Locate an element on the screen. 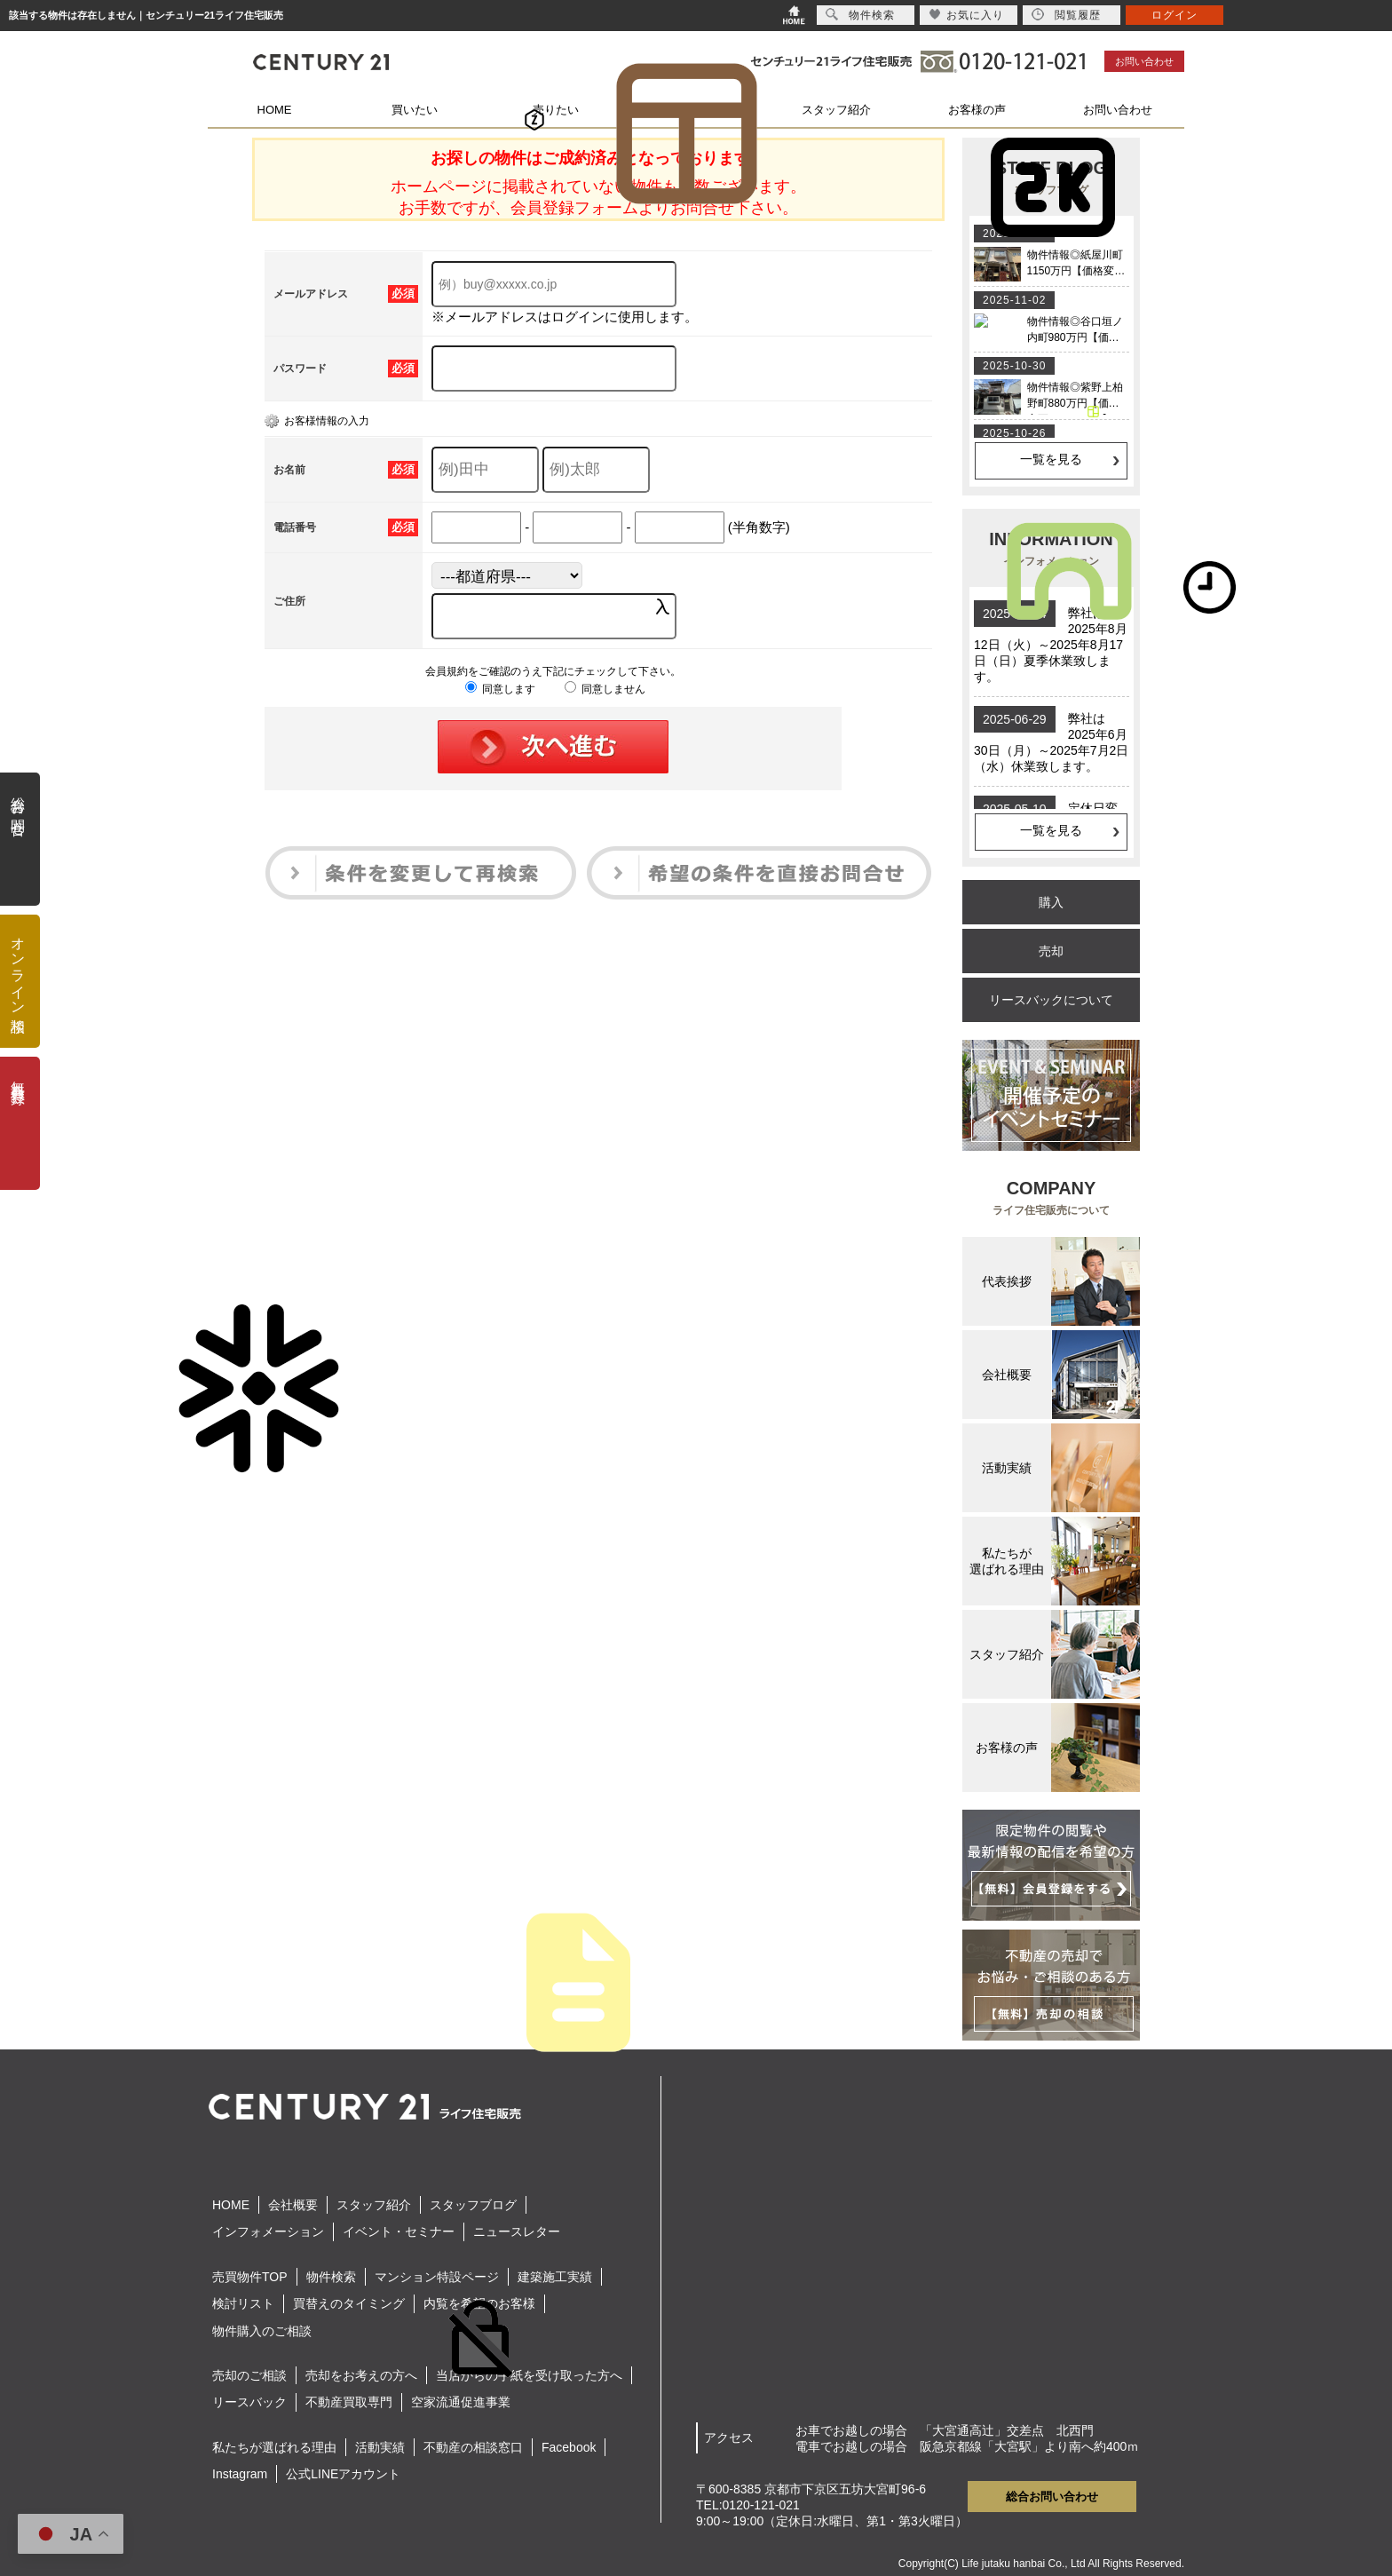 Image resolution: width=1392 pixels, height=2576 pixels. indicates an unencrypted or insecure connection is located at coordinates (480, 2339).